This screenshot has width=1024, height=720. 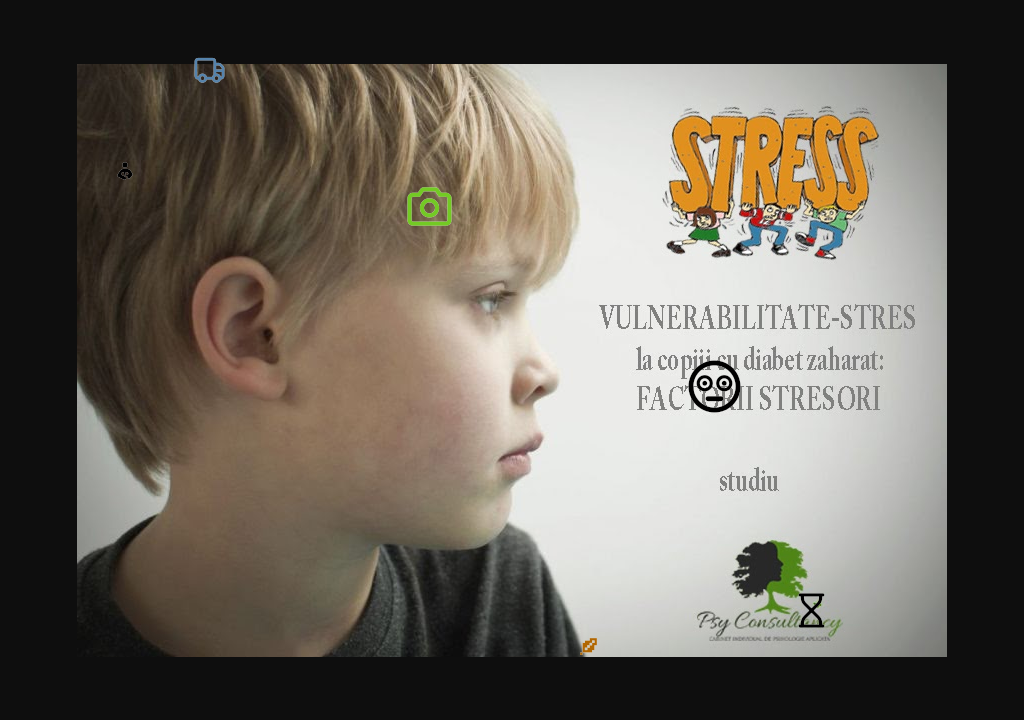 What do you see at coordinates (588, 646) in the screenshot?
I see `mintbit brand logo` at bounding box center [588, 646].